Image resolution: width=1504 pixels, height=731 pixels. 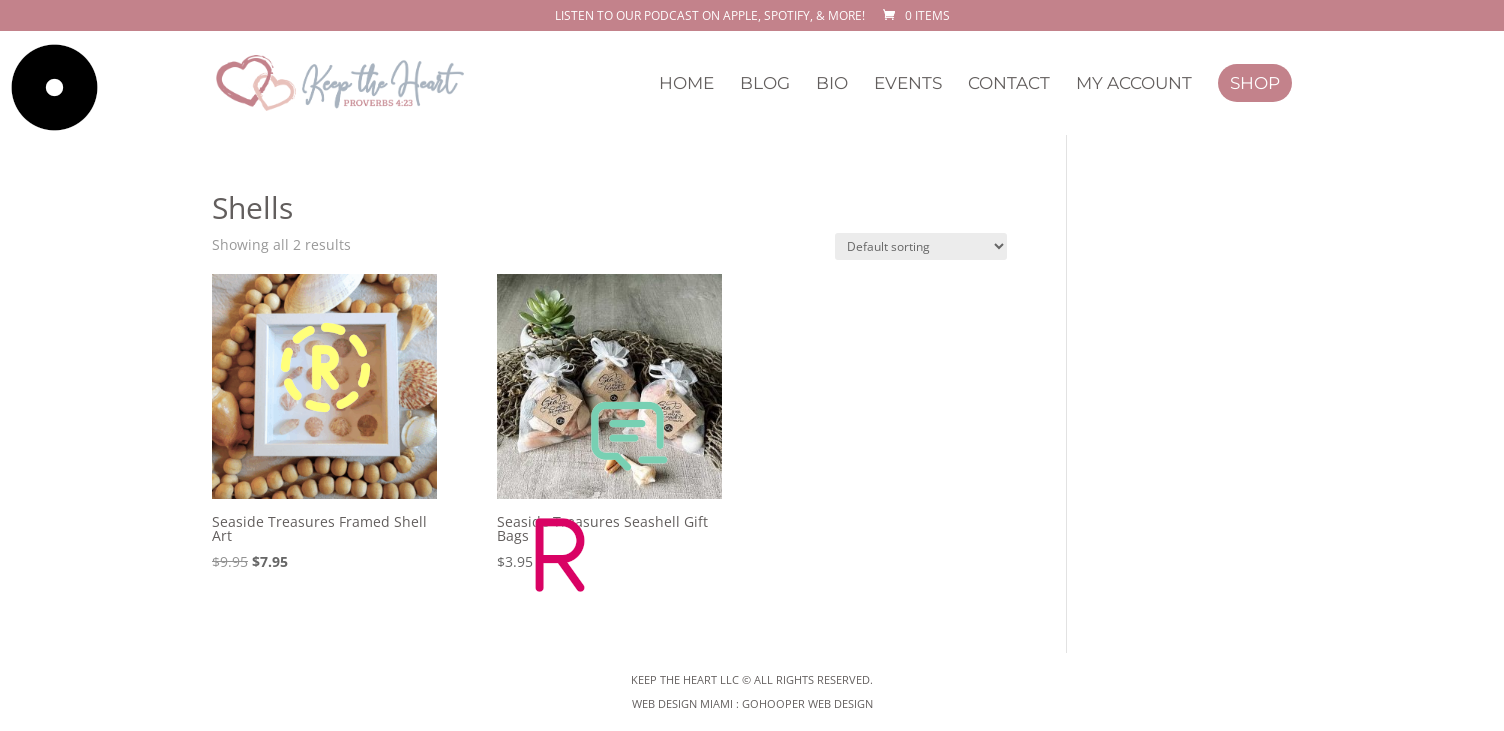 What do you see at coordinates (560, 555) in the screenshot?
I see `indicates items starting with the letter R` at bounding box center [560, 555].